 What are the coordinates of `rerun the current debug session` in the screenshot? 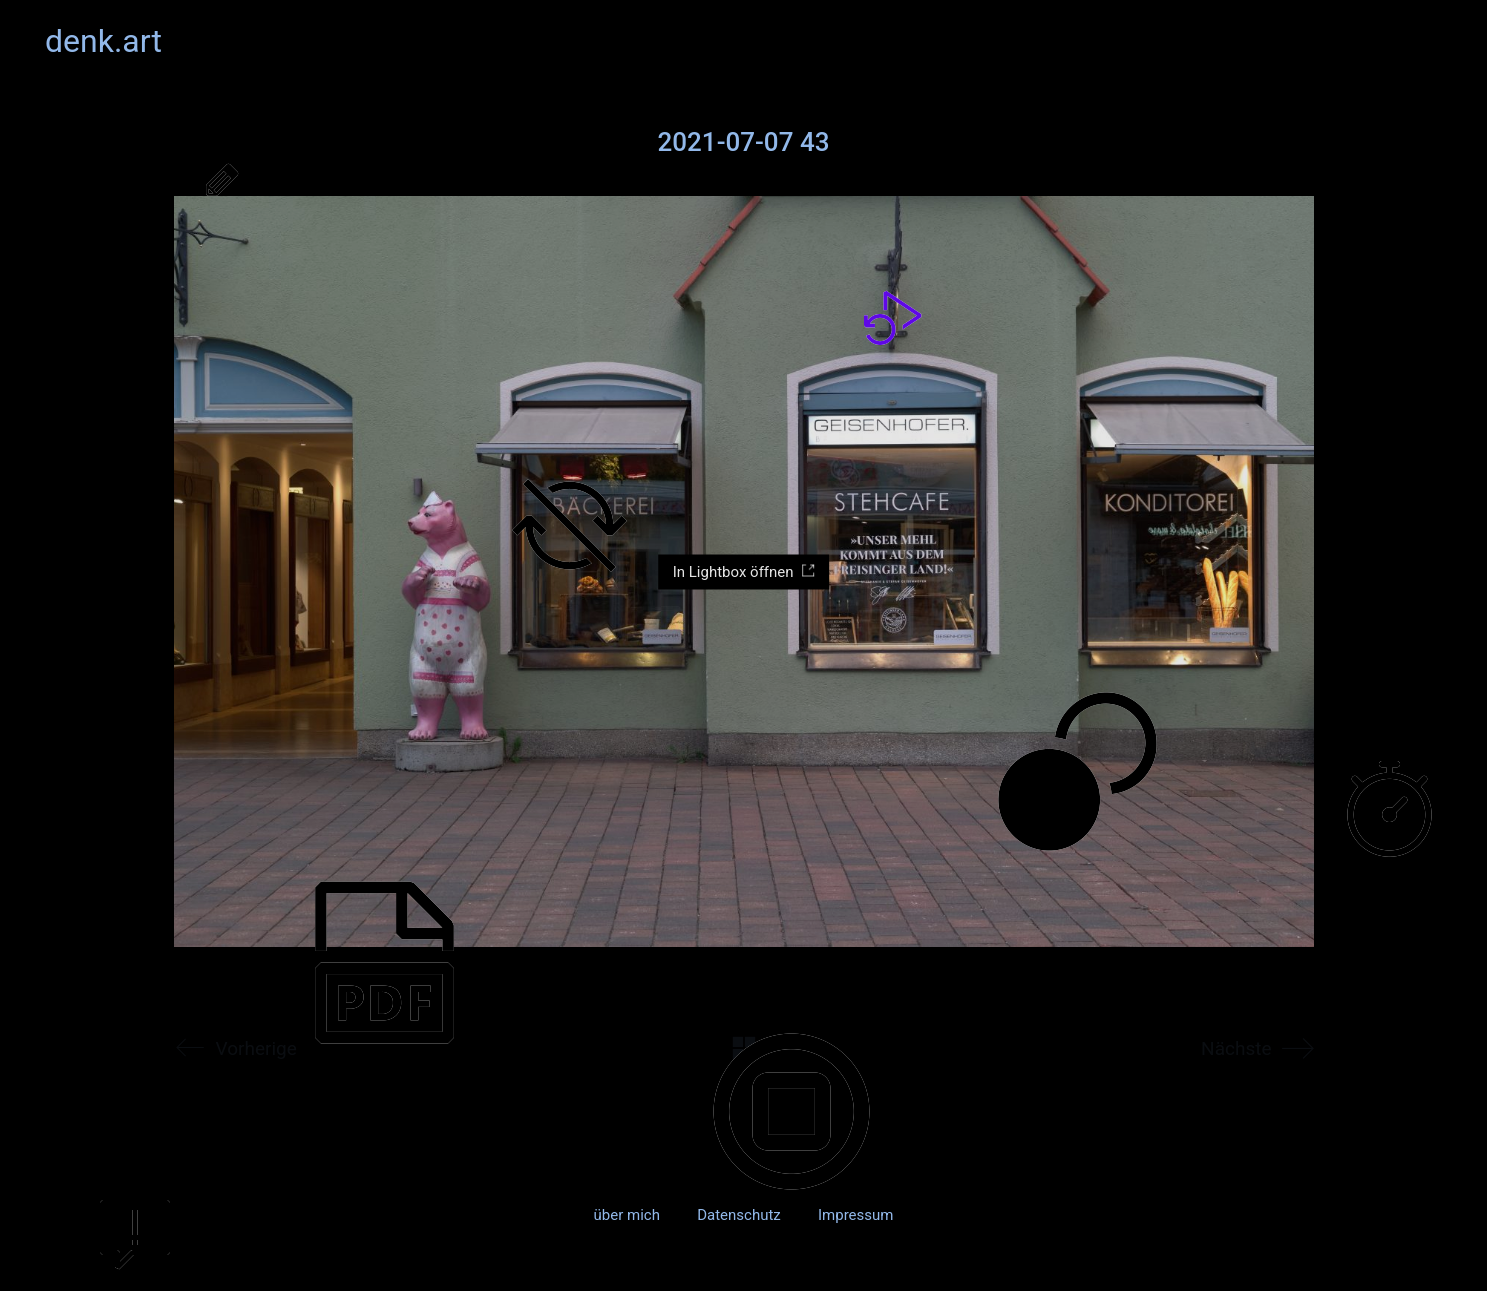 It's located at (895, 314).